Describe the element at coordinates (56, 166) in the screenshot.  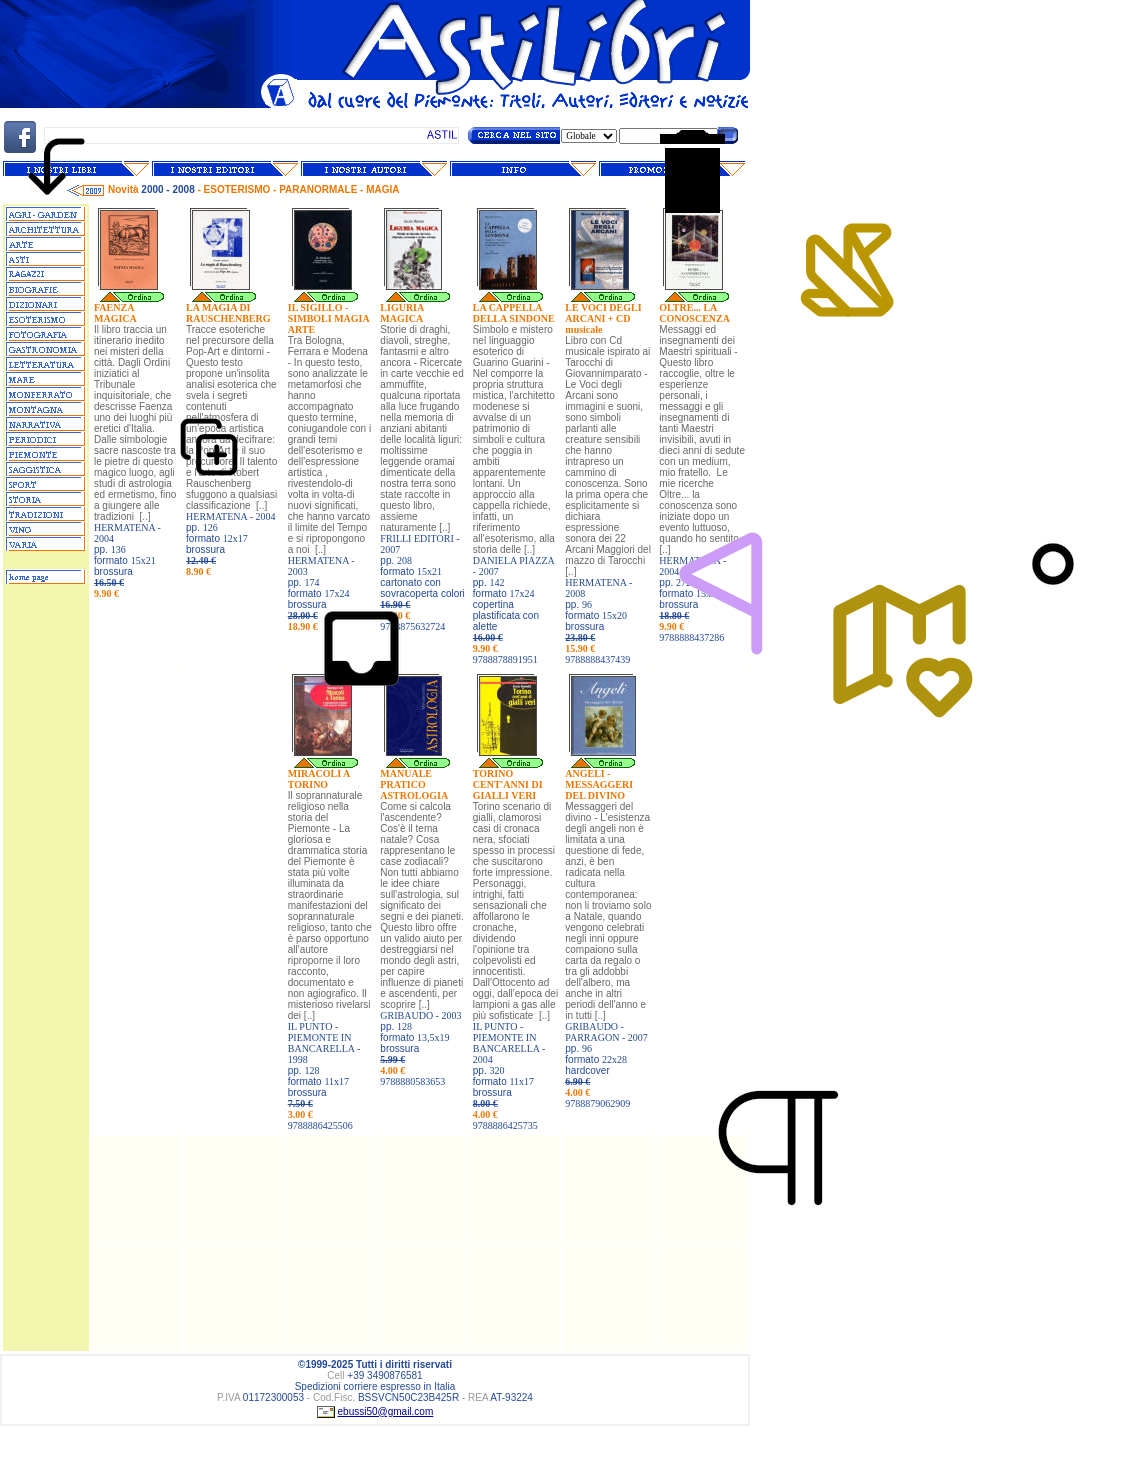
I see `go back and down in navigation` at that location.